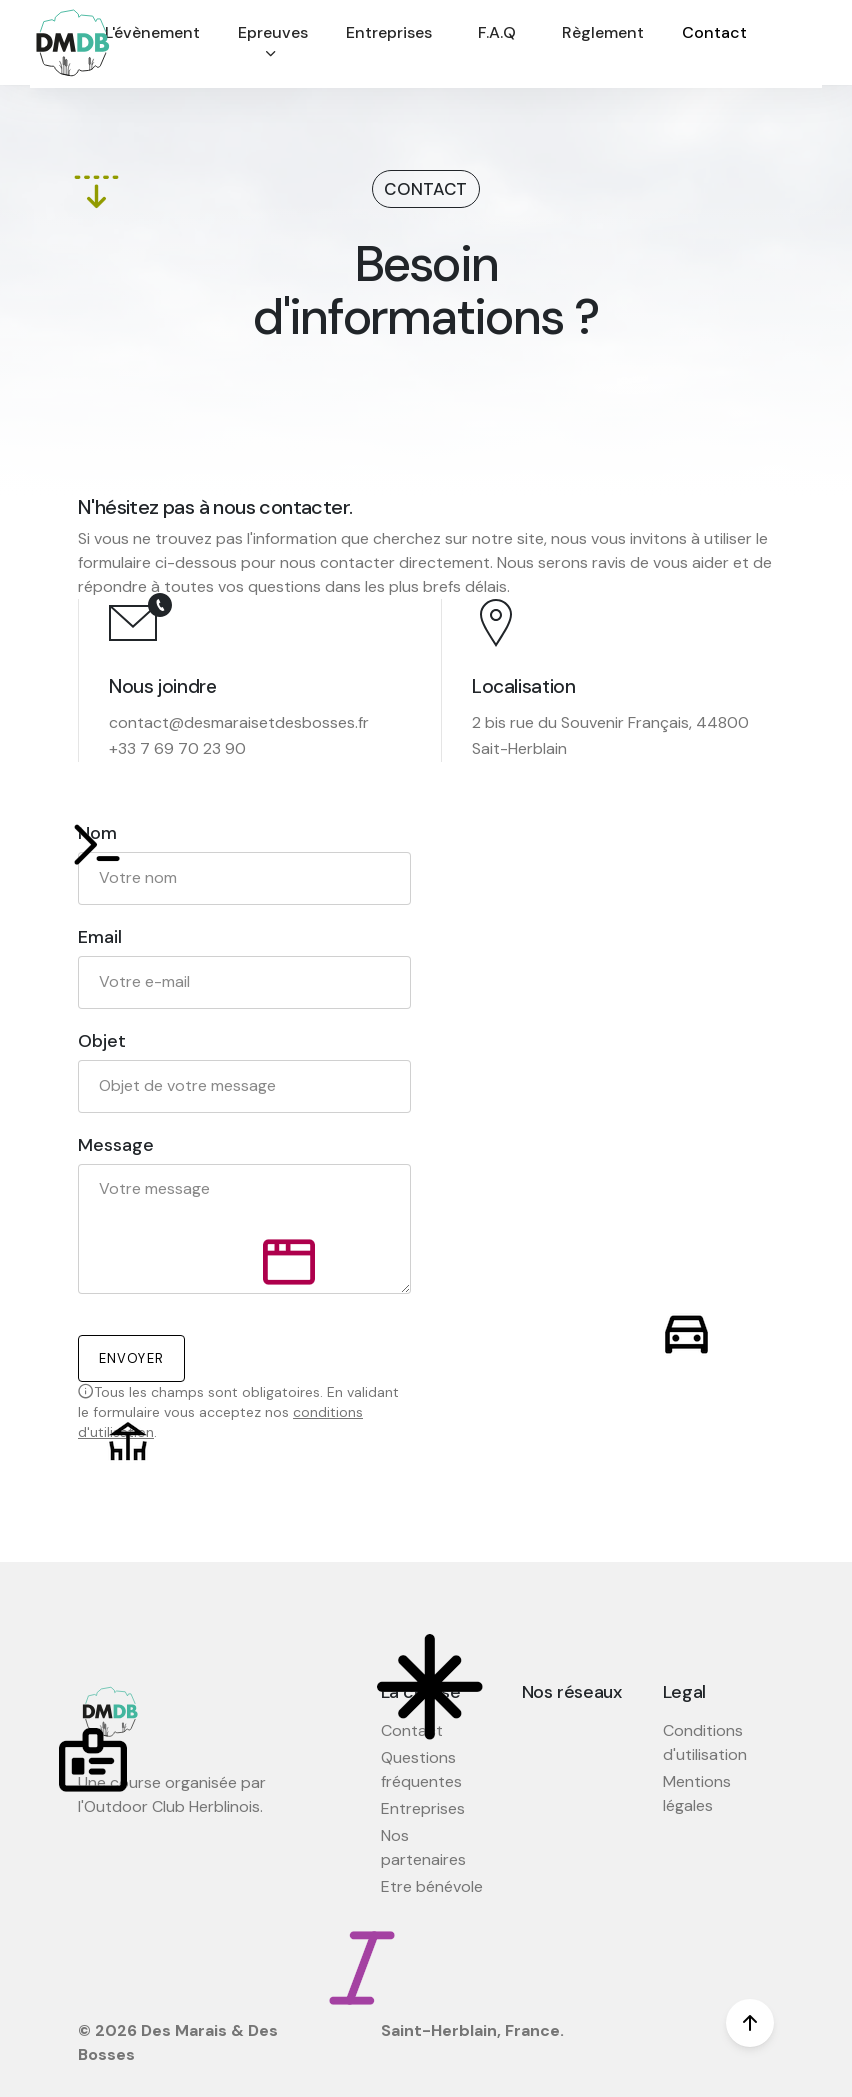  I want to click on view your profile or identification, so click(93, 1762).